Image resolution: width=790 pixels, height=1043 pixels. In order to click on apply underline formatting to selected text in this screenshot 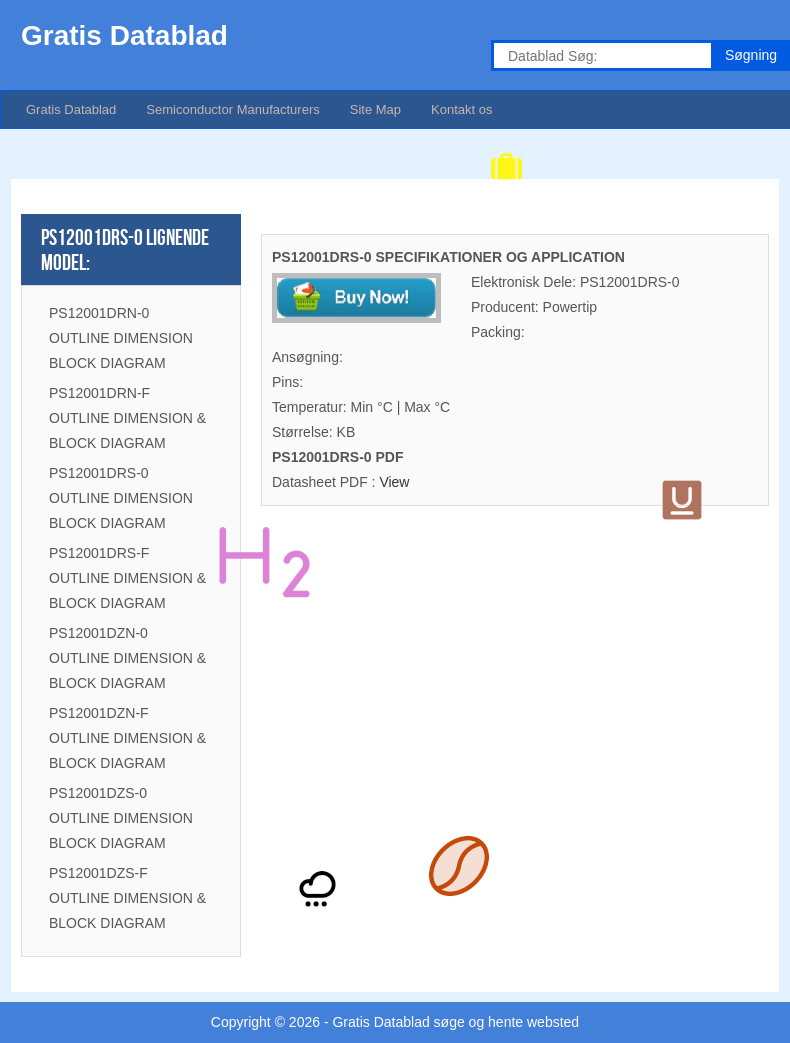, I will do `click(682, 500)`.